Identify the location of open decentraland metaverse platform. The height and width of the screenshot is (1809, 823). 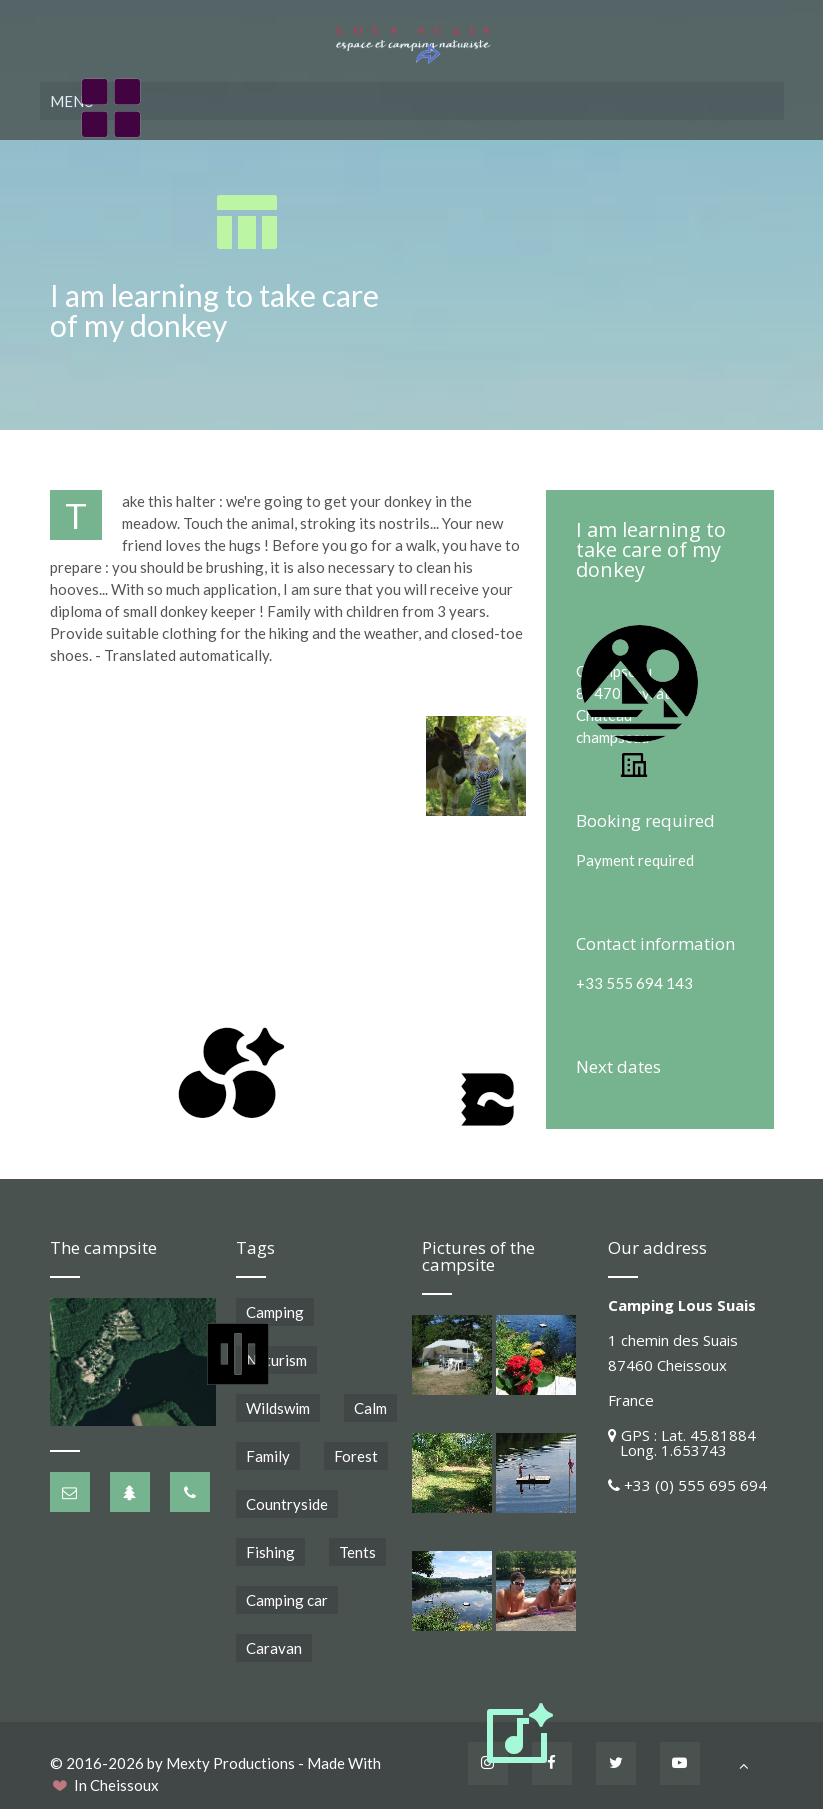
(639, 683).